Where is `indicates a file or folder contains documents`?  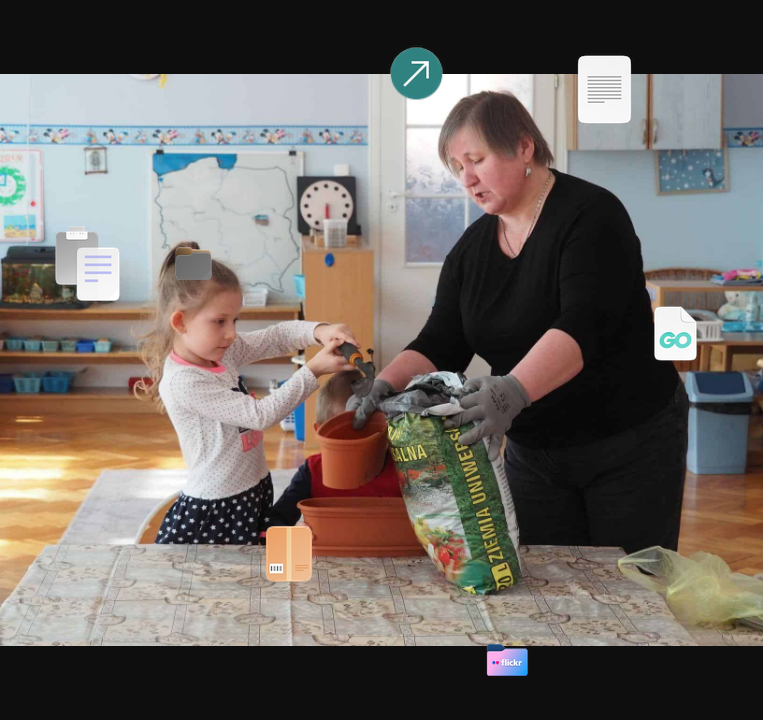
indicates a file or folder contains documents is located at coordinates (604, 89).